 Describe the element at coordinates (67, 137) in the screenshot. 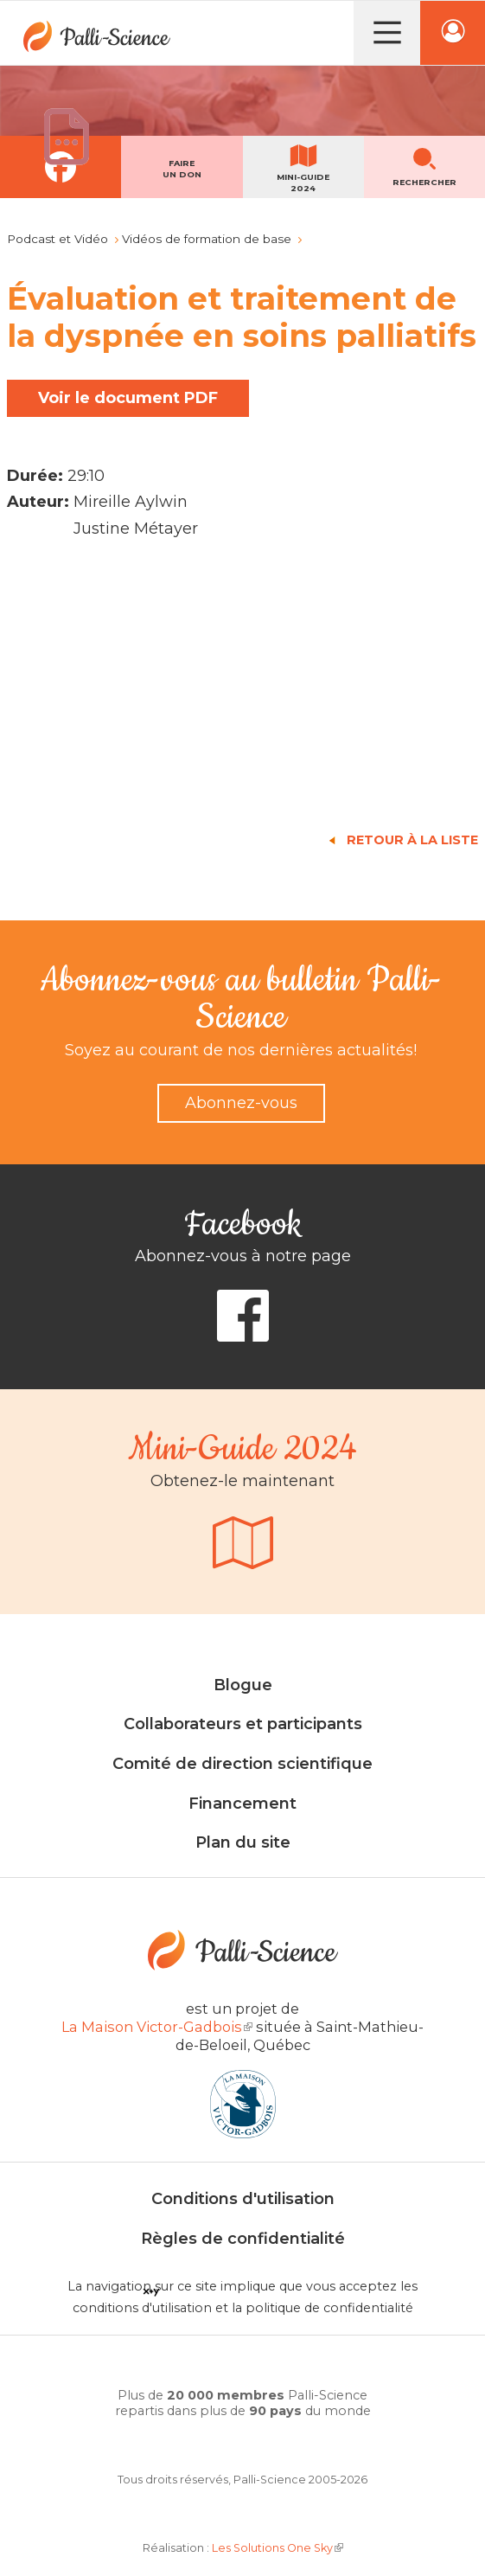

I see `view file details or more options` at that location.